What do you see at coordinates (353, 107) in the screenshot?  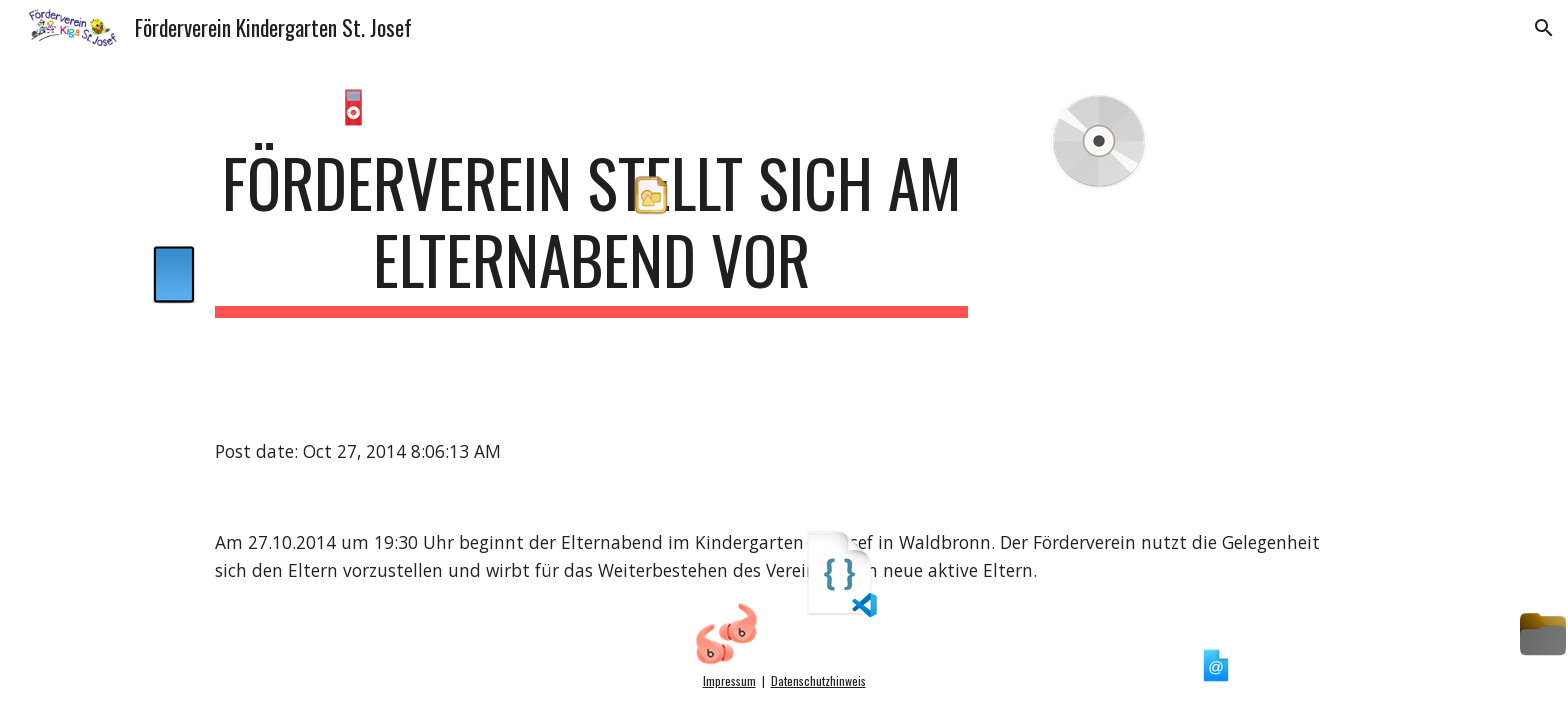 I see `indicates a connected iPod nano device` at bounding box center [353, 107].